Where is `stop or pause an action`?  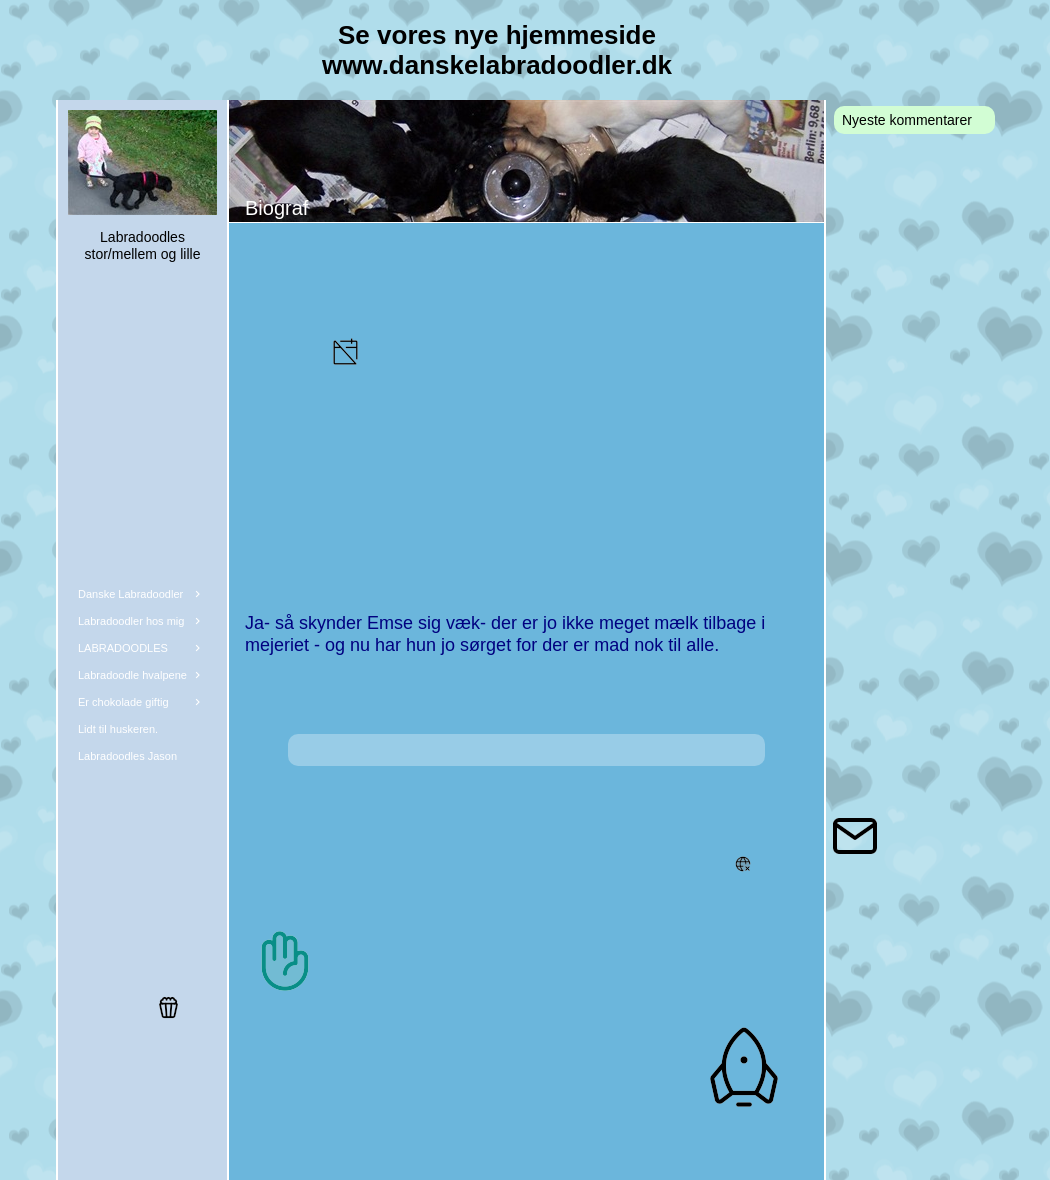 stop or pause an action is located at coordinates (285, 961).